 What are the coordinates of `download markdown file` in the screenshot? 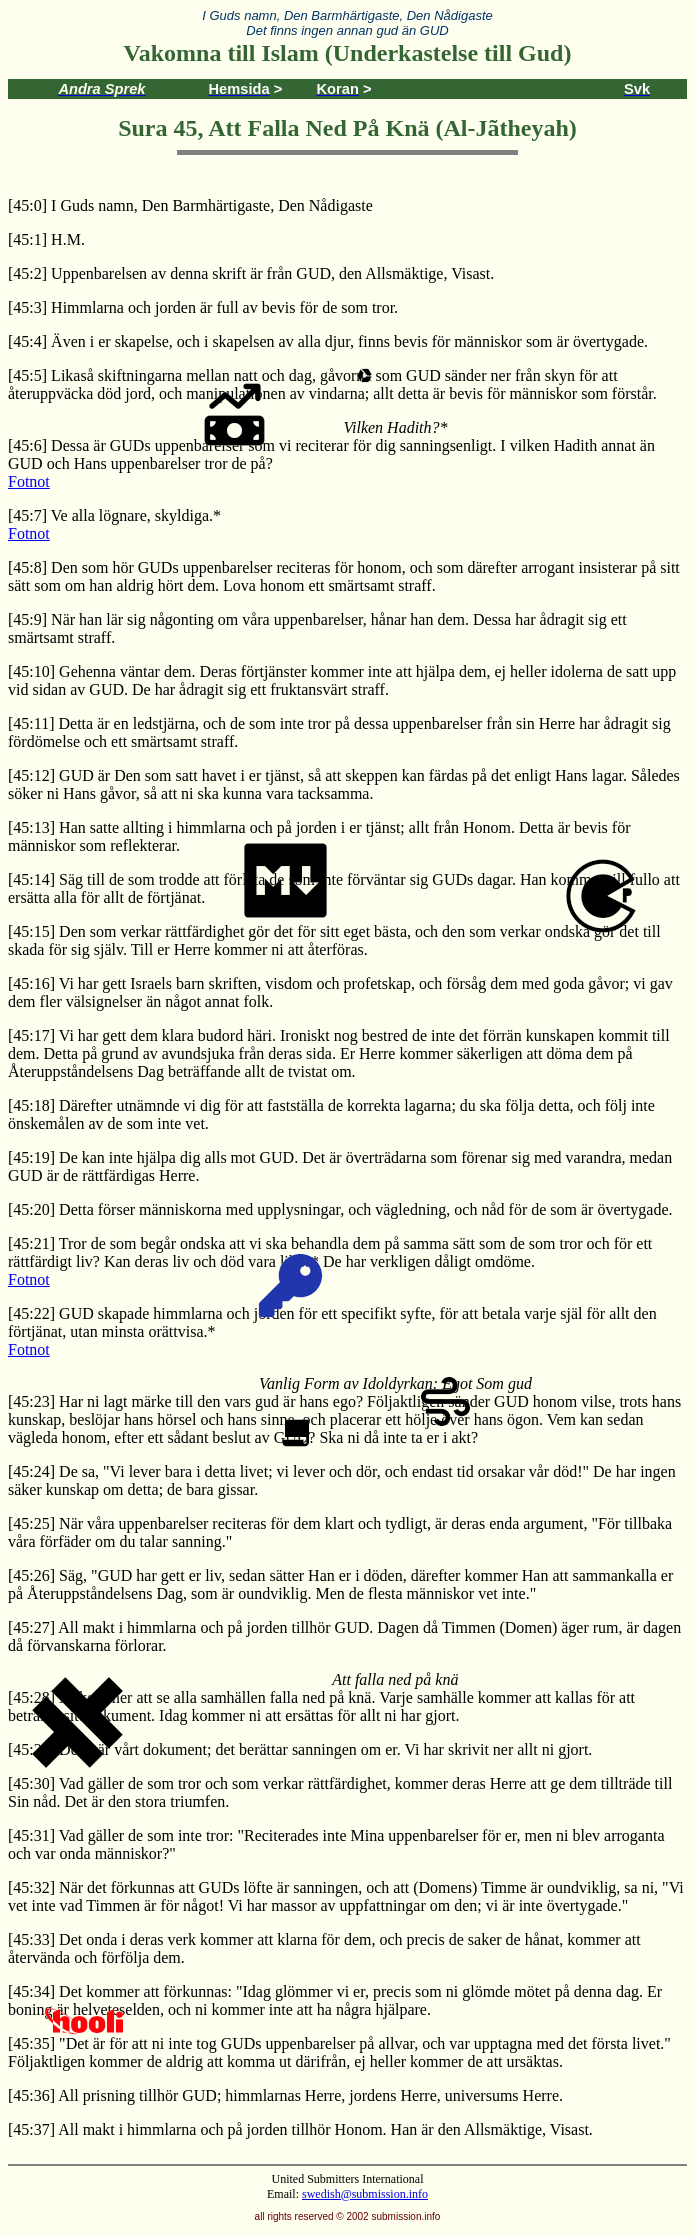 It's located at (285, 880).